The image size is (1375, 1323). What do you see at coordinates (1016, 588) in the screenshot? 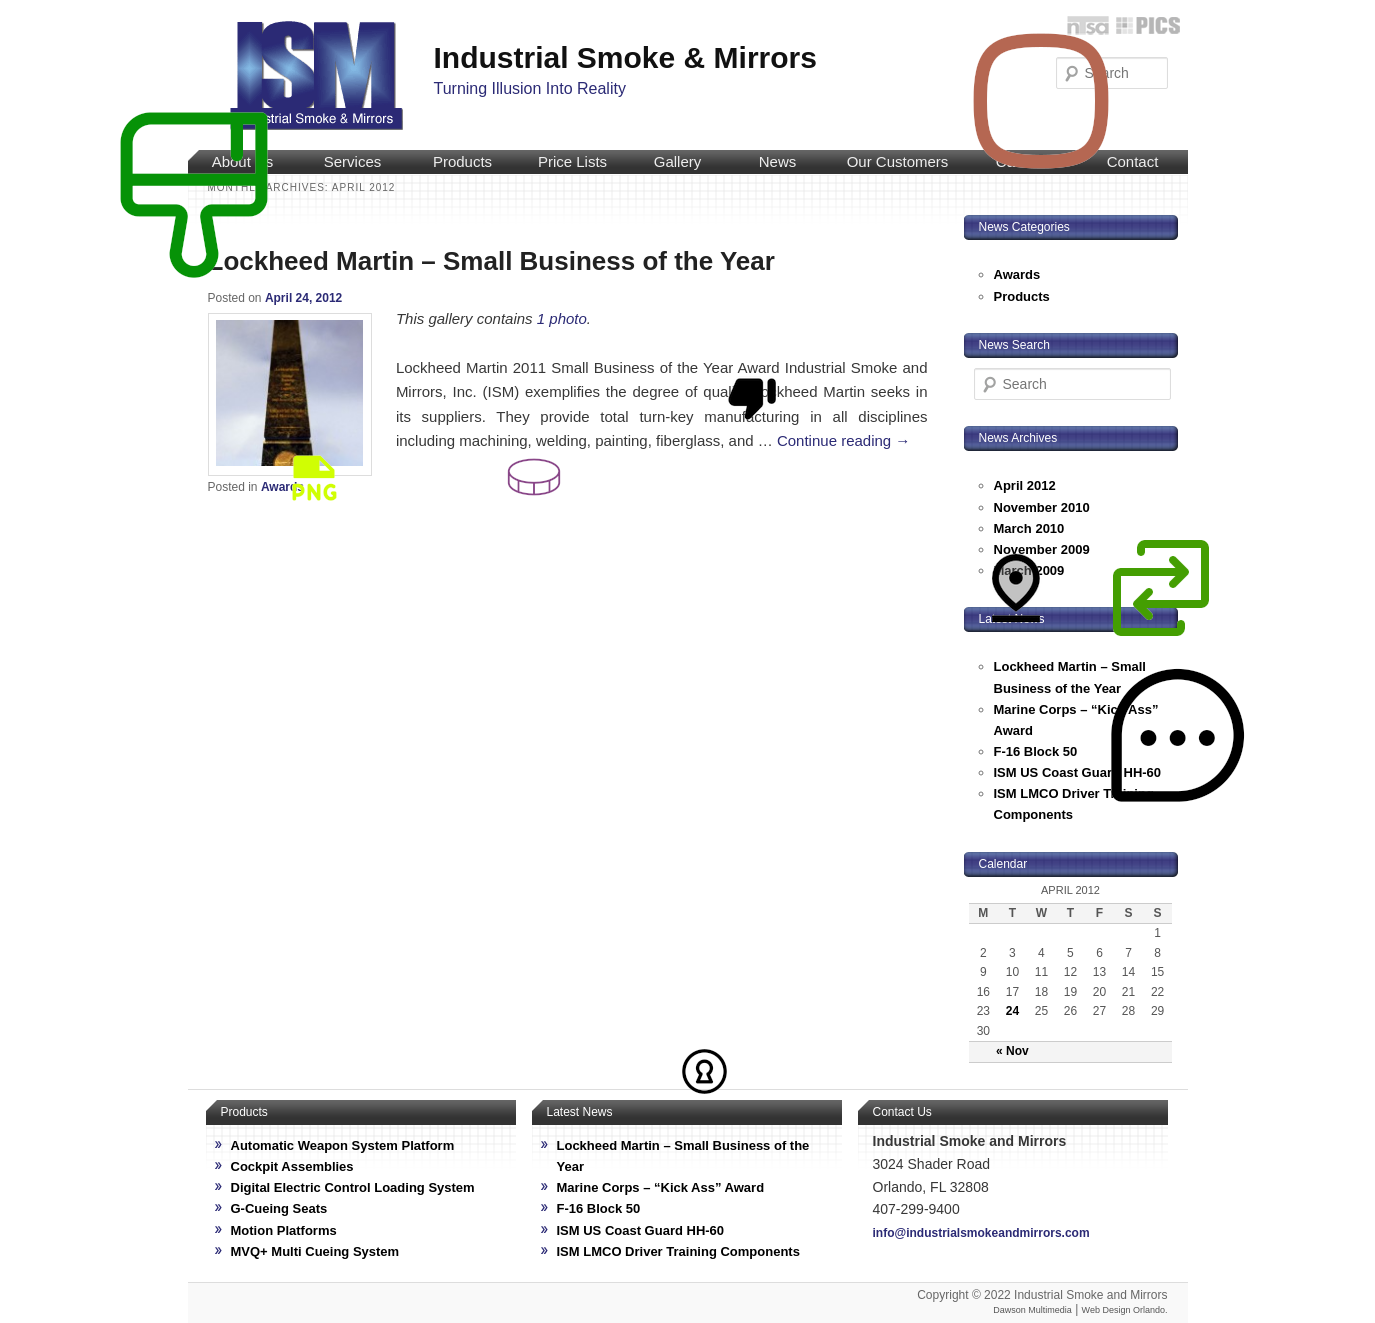
I see `drop a pin on the map` at bounding box center [1016, 588].